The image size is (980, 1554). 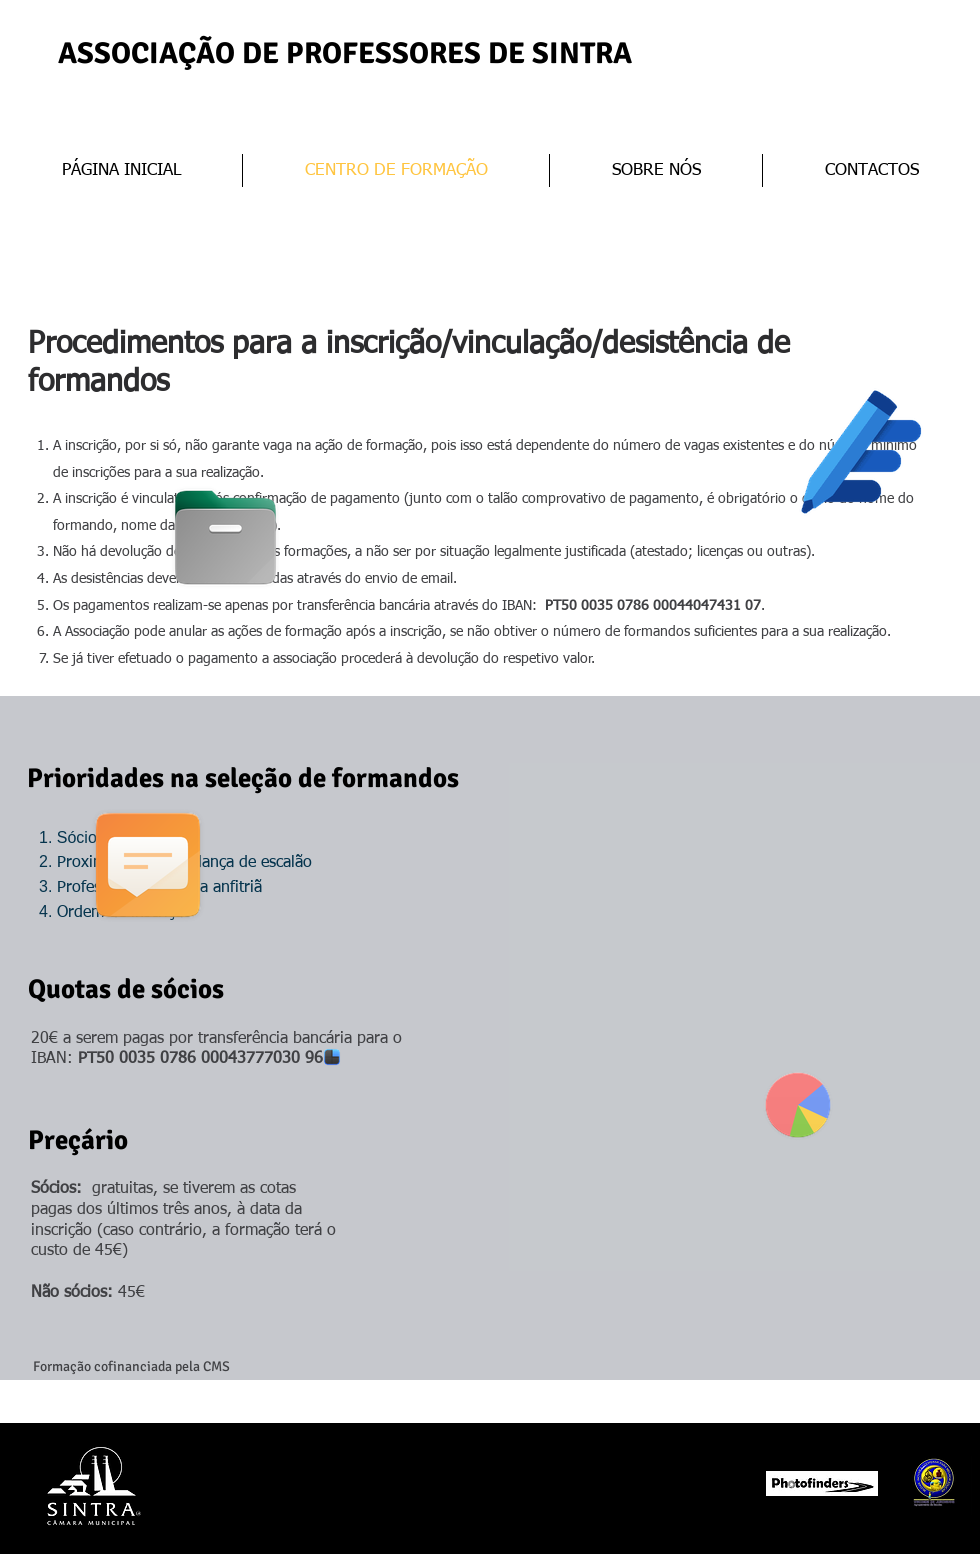 What do you see at coordinates (148, 865) in the screenshot?
I see `open messaging or chat application` at bounding box center [148, 865].